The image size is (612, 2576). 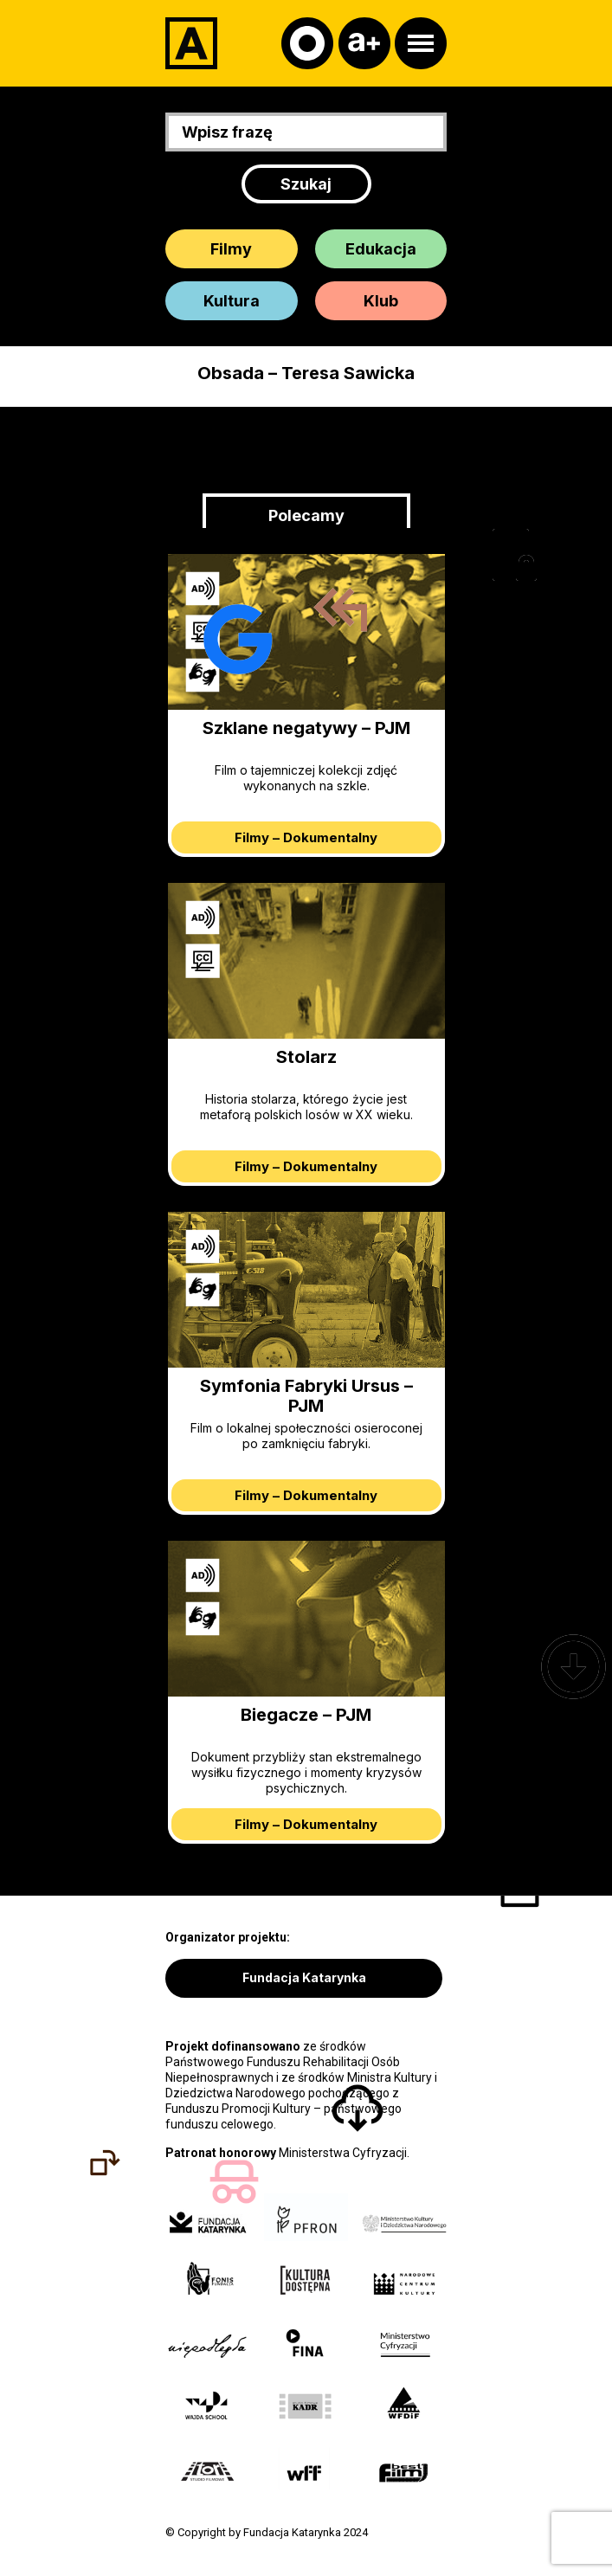 What do you see at coordinates (358, 2108) in the screenshot?
I see `download file from cloud storage` at bounding box center [358, 2108].